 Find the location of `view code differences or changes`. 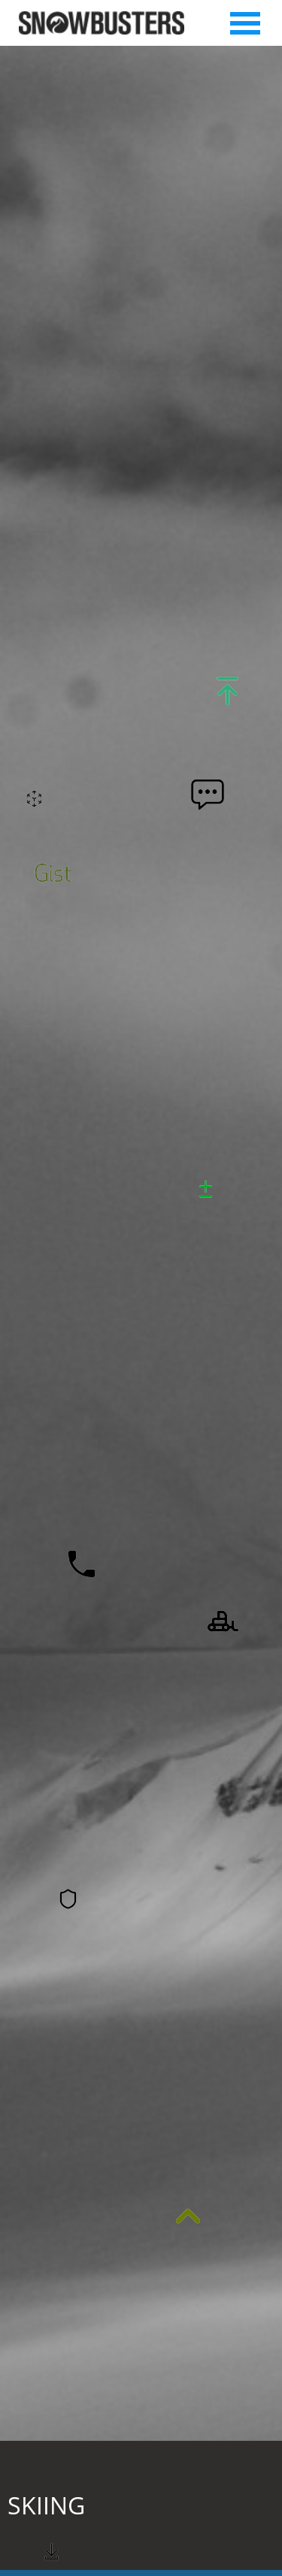

view code differences or changes is located at coordinates (205, 1189).